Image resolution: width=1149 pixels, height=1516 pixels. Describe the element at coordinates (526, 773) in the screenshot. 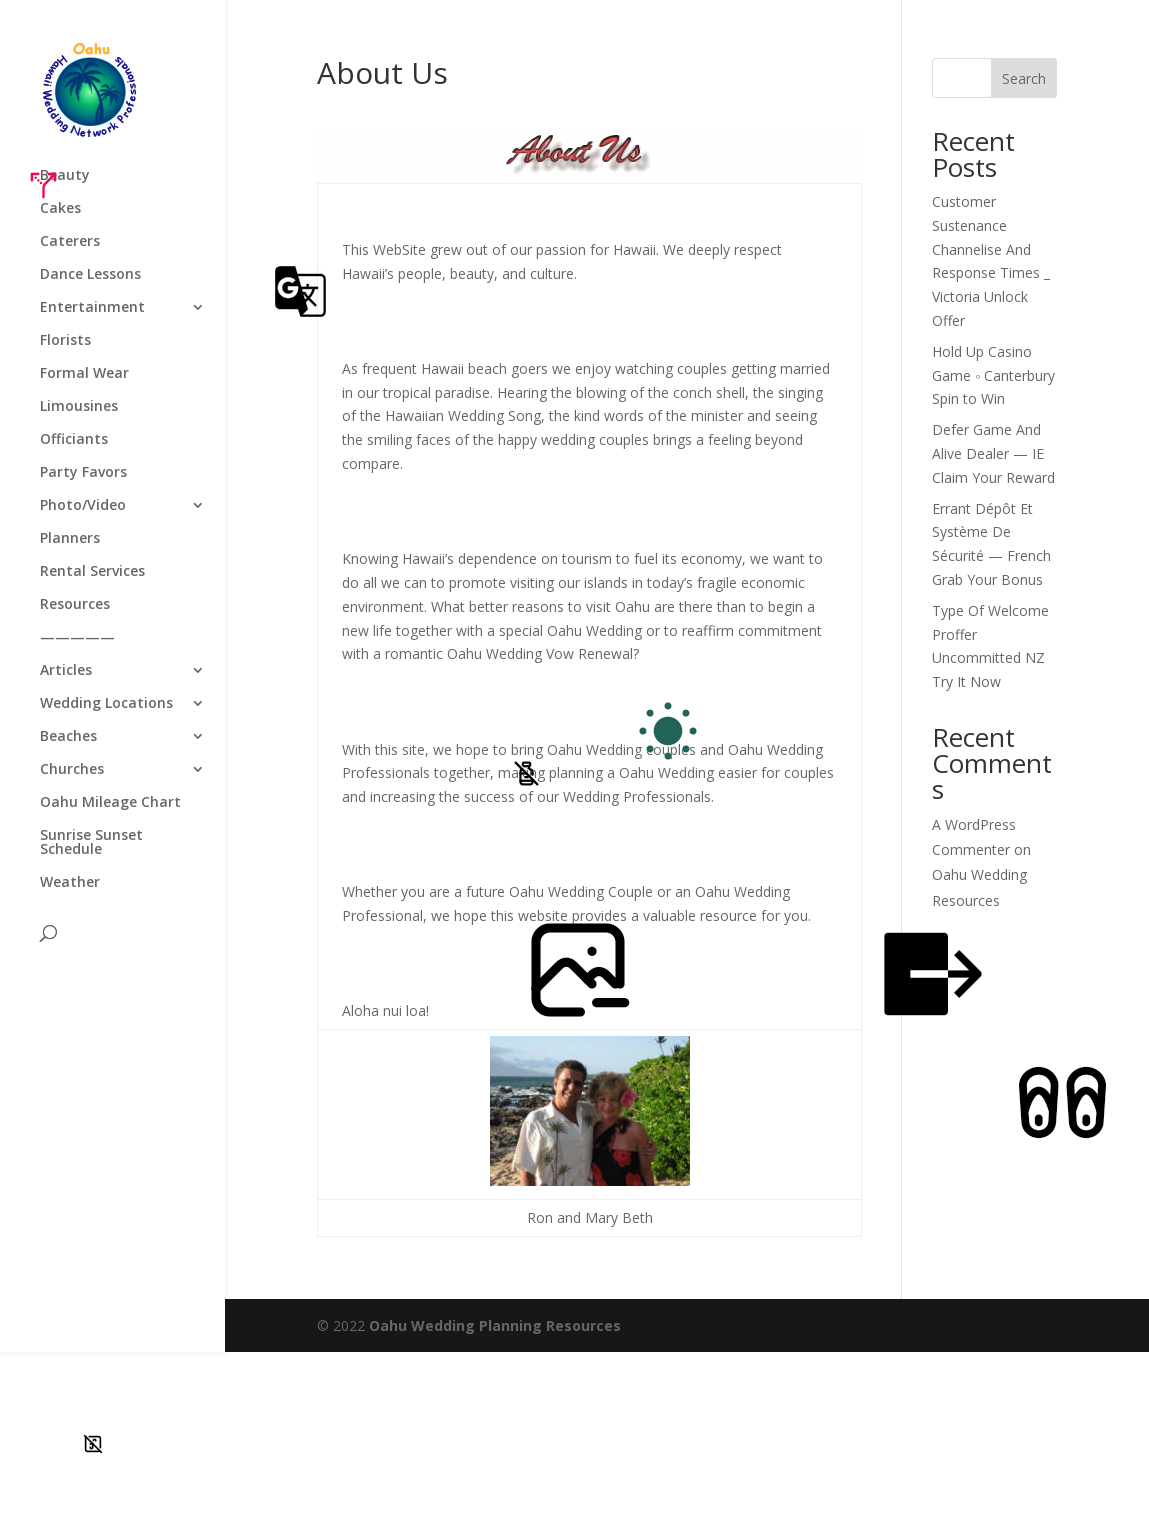

I see `indicates vaccine or medication is unavailable` at that location.